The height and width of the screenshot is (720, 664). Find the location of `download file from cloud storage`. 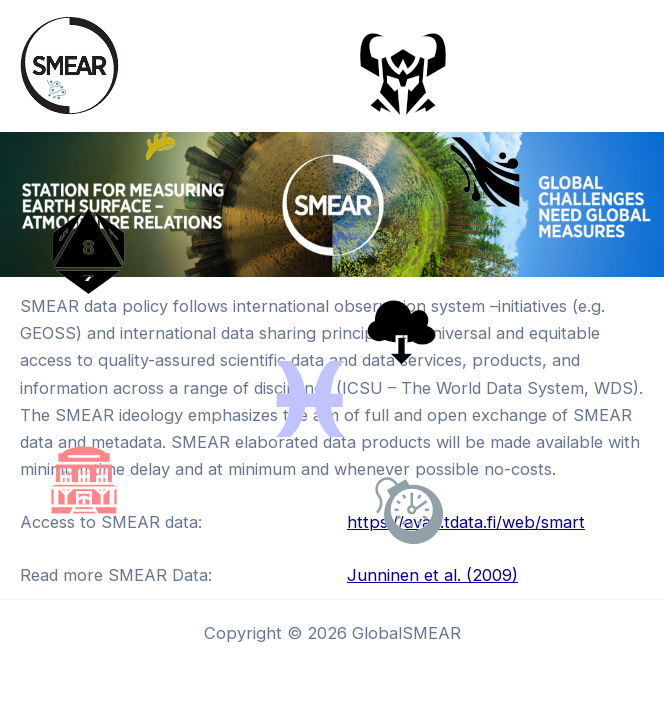

download file from cloud storage is located at coordinates (401, 332).